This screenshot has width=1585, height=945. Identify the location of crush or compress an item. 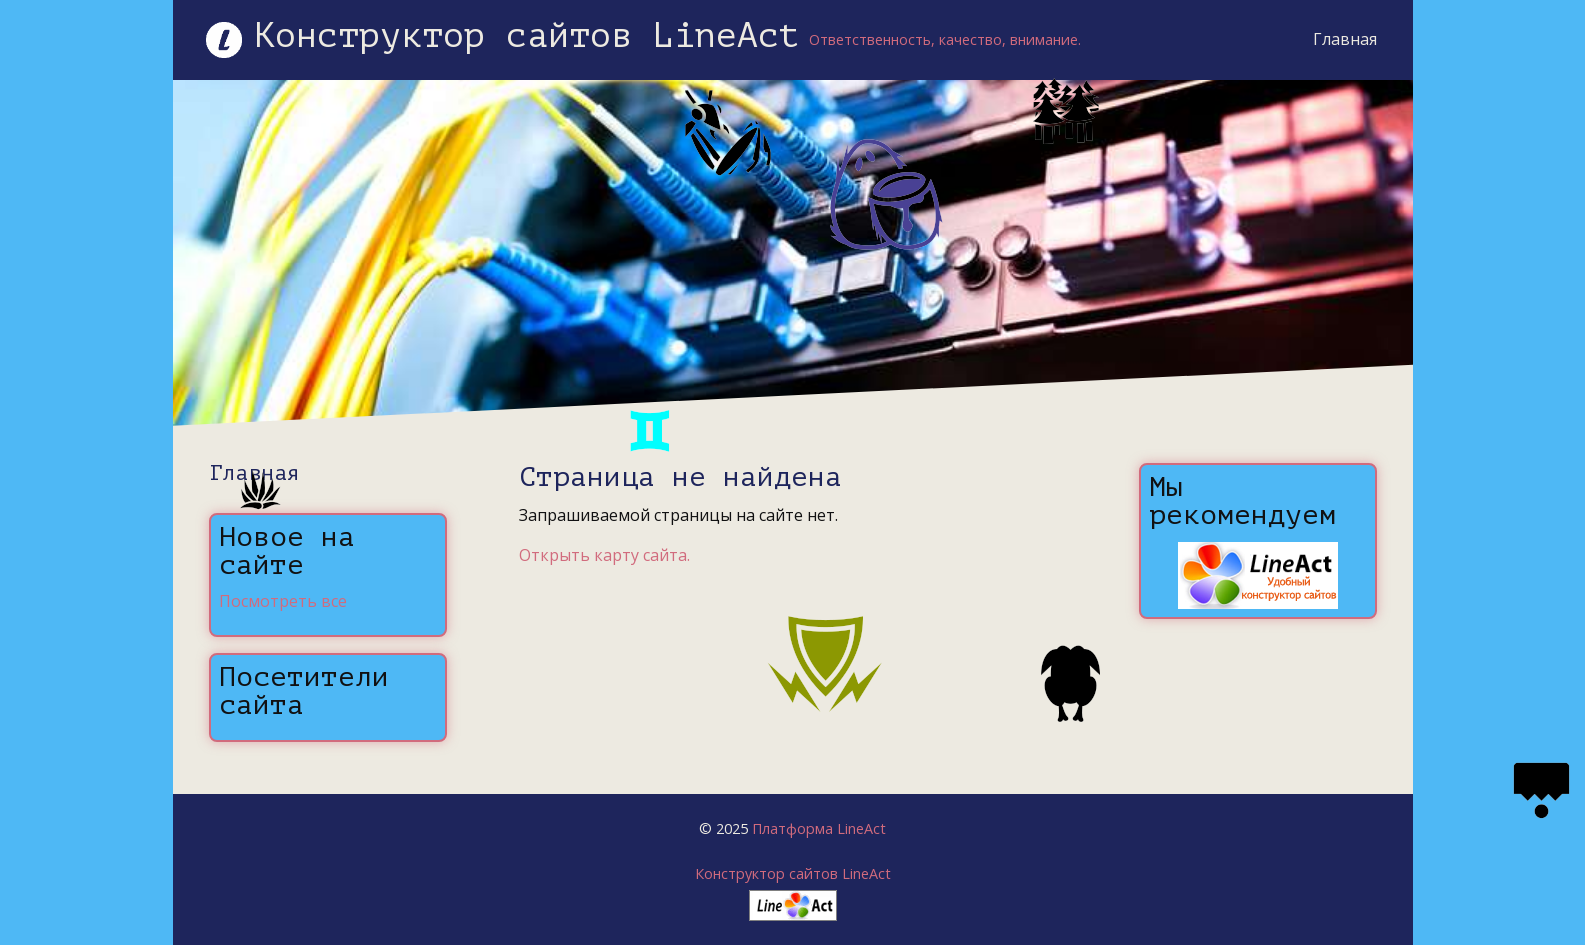
(1541, 790).